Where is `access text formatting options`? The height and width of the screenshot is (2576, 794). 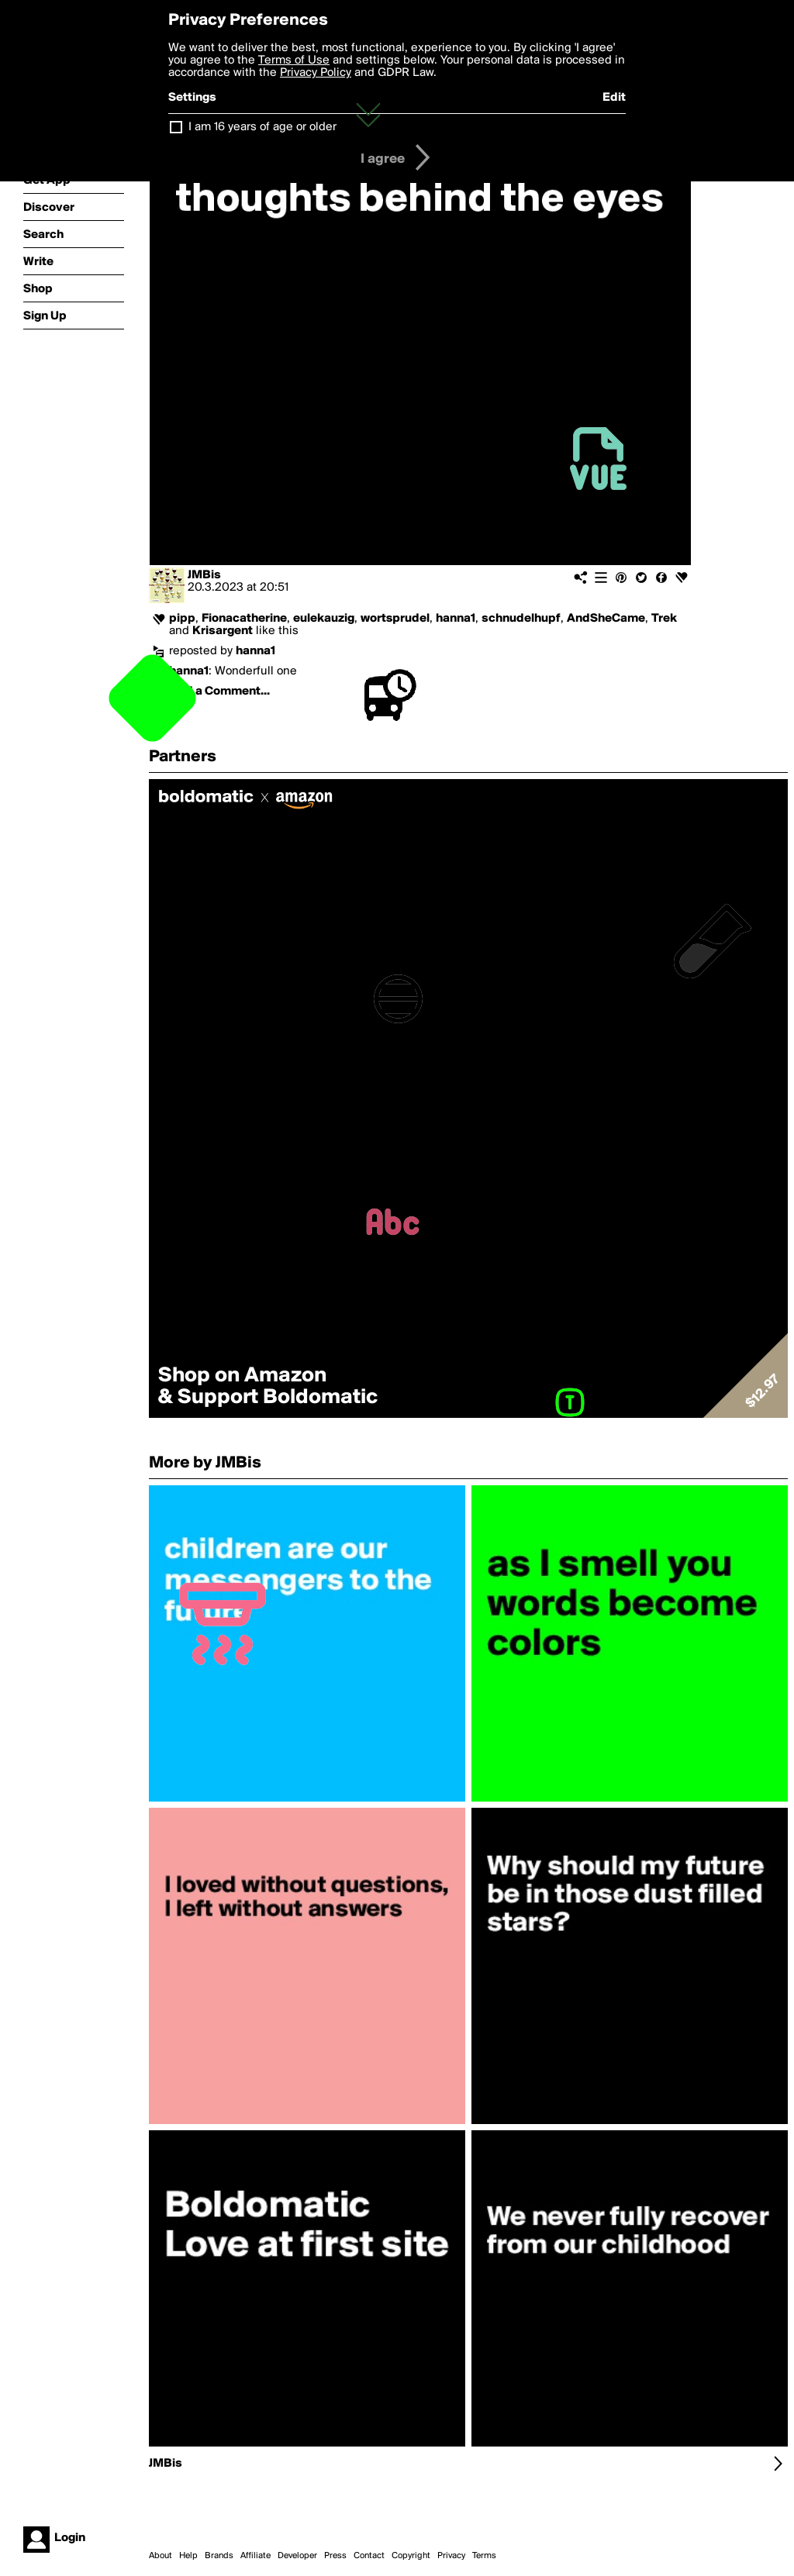
access text formatting options is located at coordinates (393, 1222).